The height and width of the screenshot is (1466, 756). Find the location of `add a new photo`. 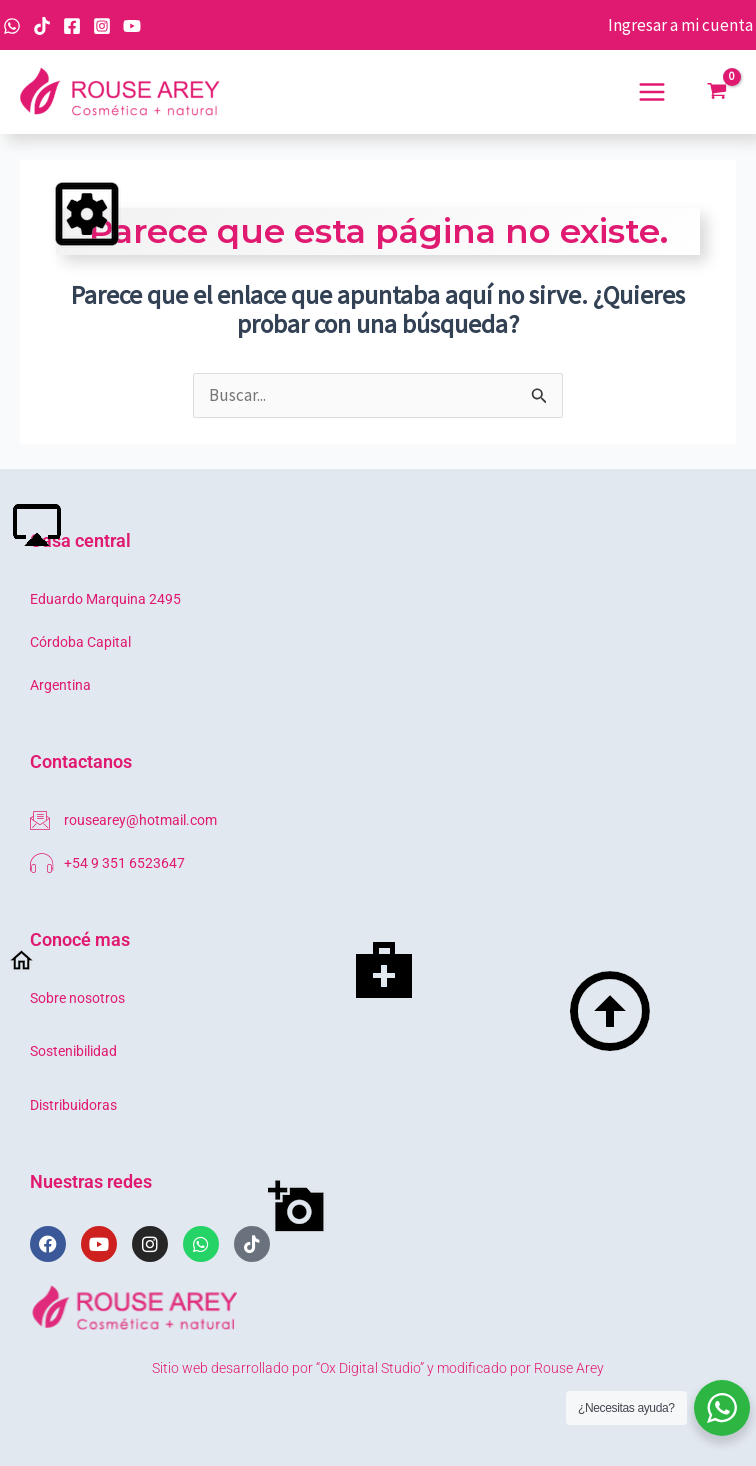

add a new photo is located at coordinates (297, 1207).